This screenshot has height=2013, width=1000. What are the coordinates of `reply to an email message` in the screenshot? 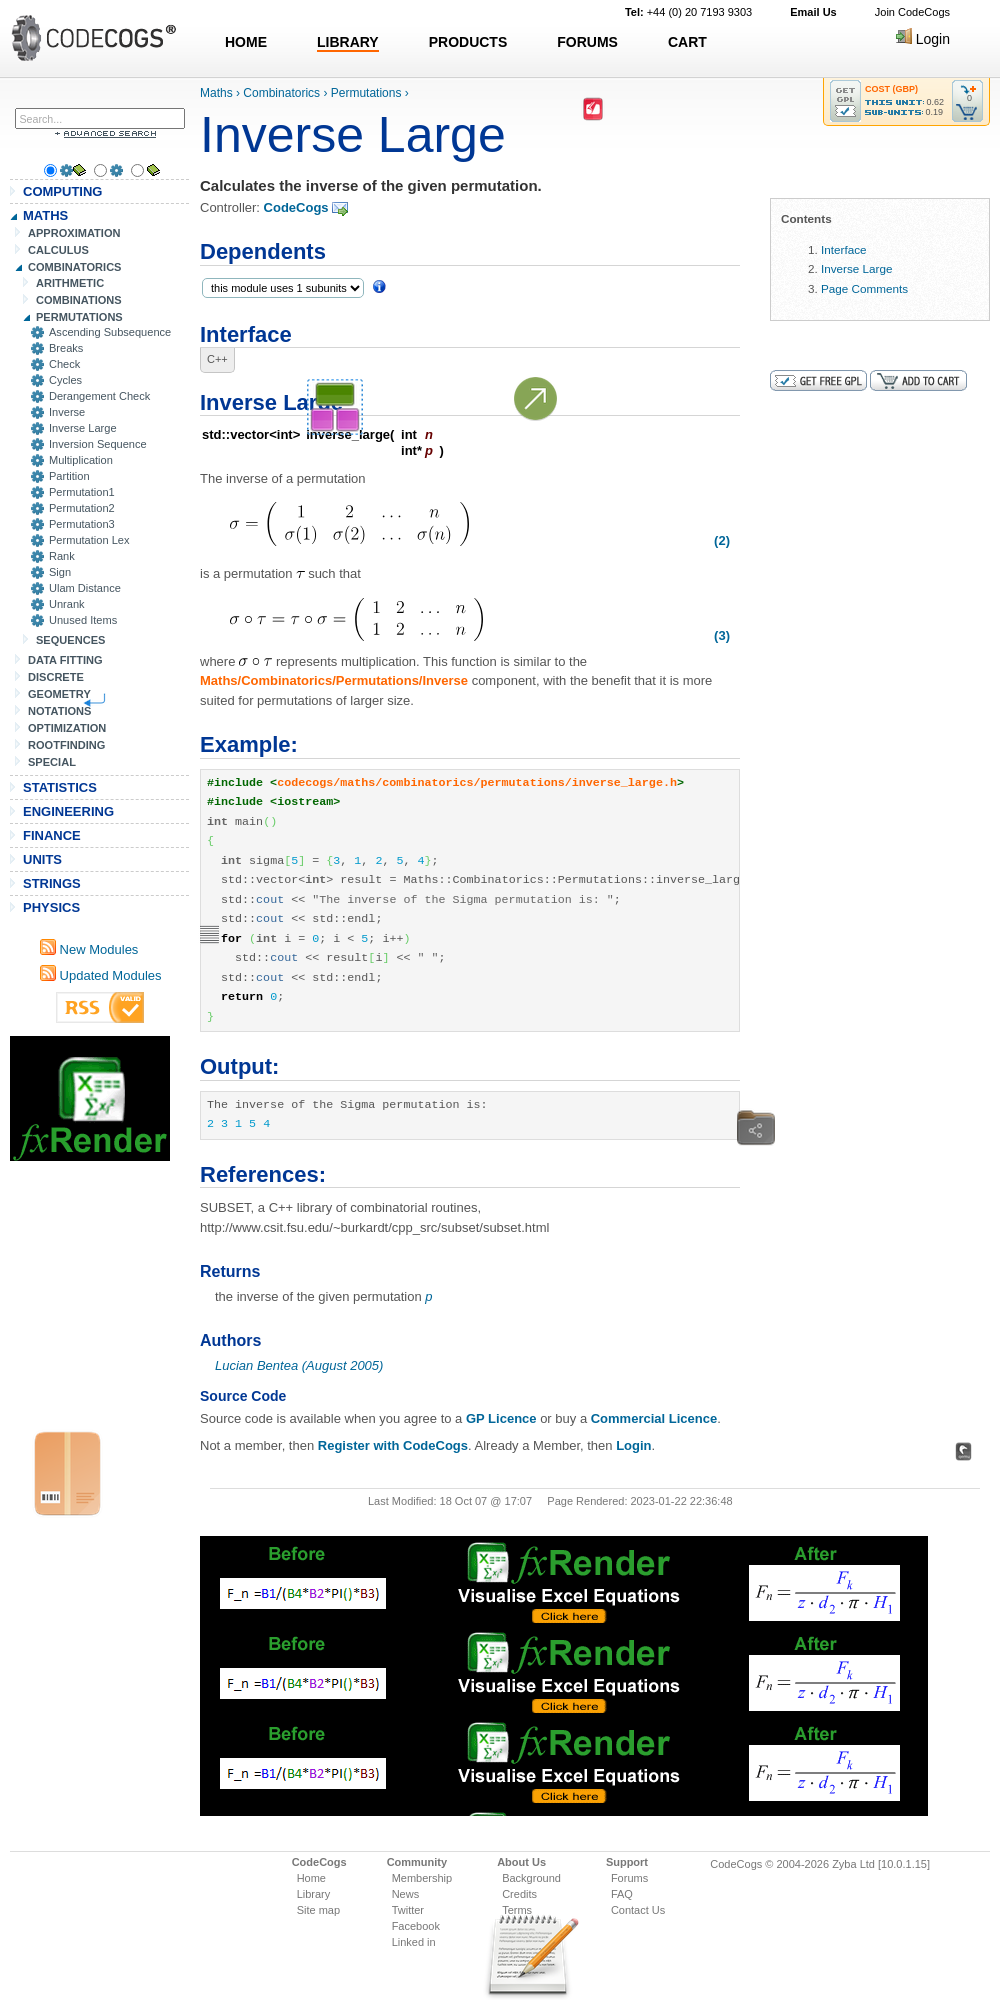 It's located at (94, 700).